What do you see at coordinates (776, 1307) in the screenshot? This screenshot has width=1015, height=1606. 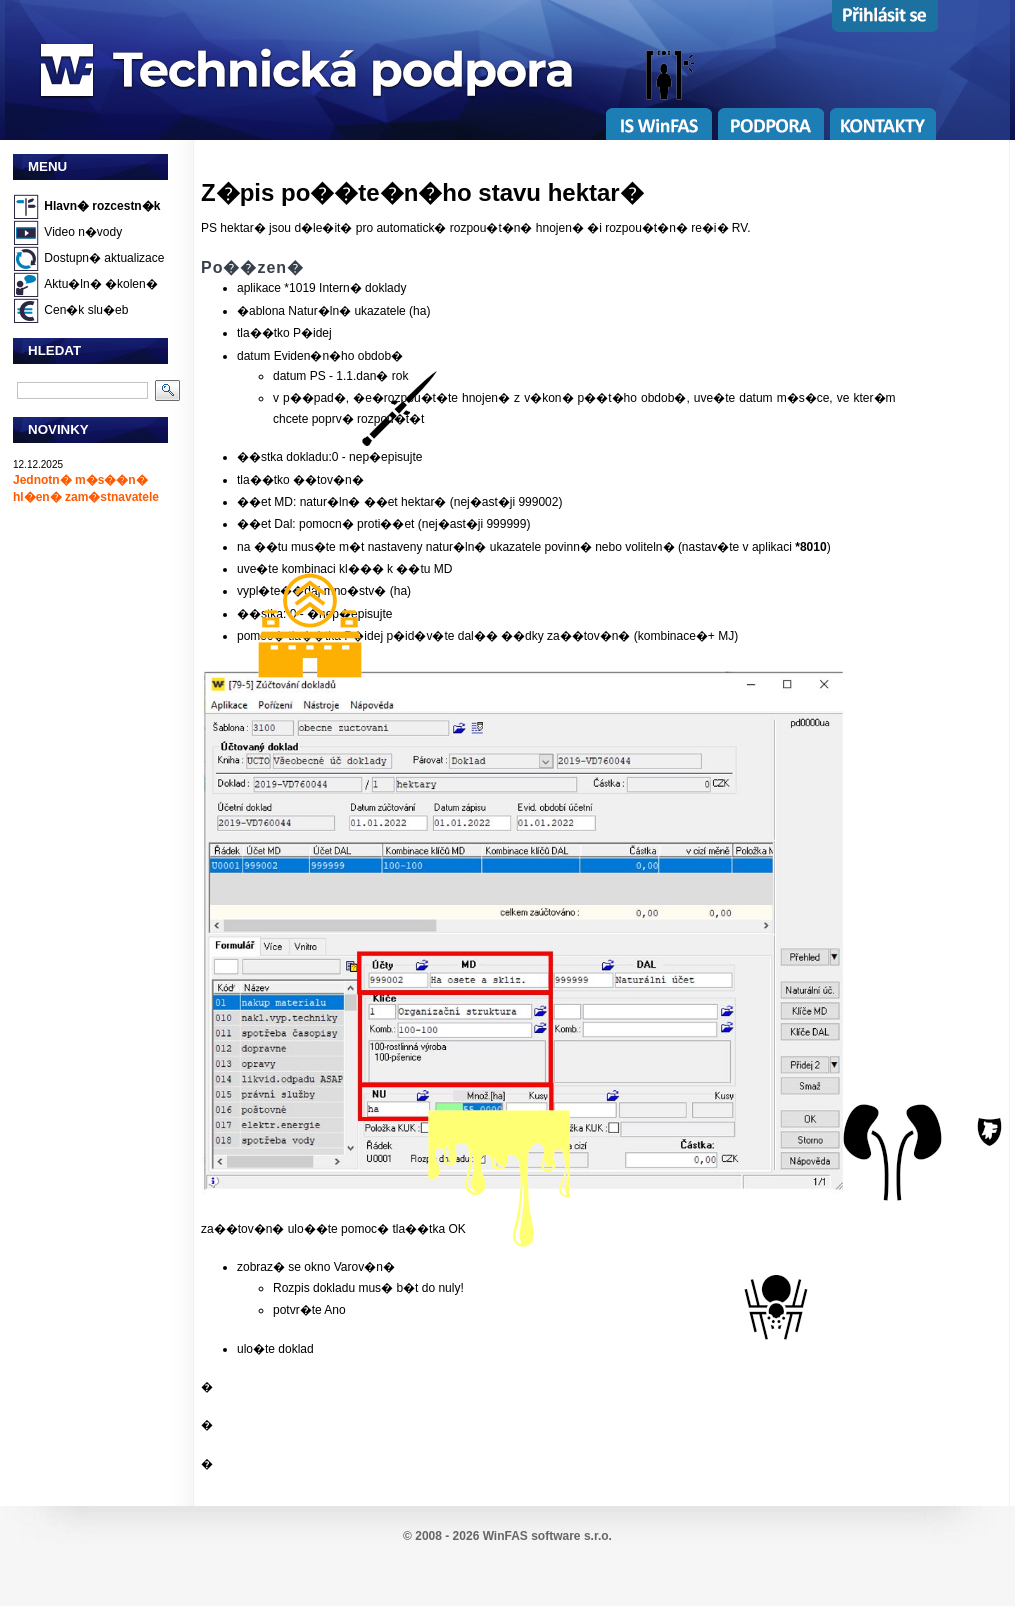 I see `spider enemy or creature in a game interface` at bounding box center [776, 1307].